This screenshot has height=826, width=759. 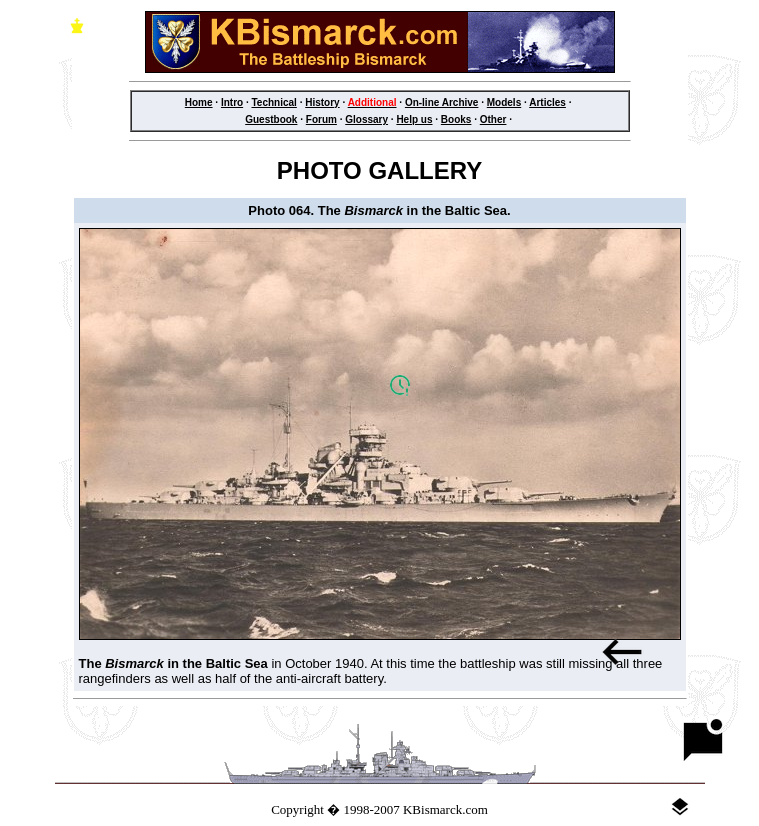 What do you see at coordinates (77, 26) in the screenshot?
I see `chess king piece indicator` at bounding box center [77, 26].